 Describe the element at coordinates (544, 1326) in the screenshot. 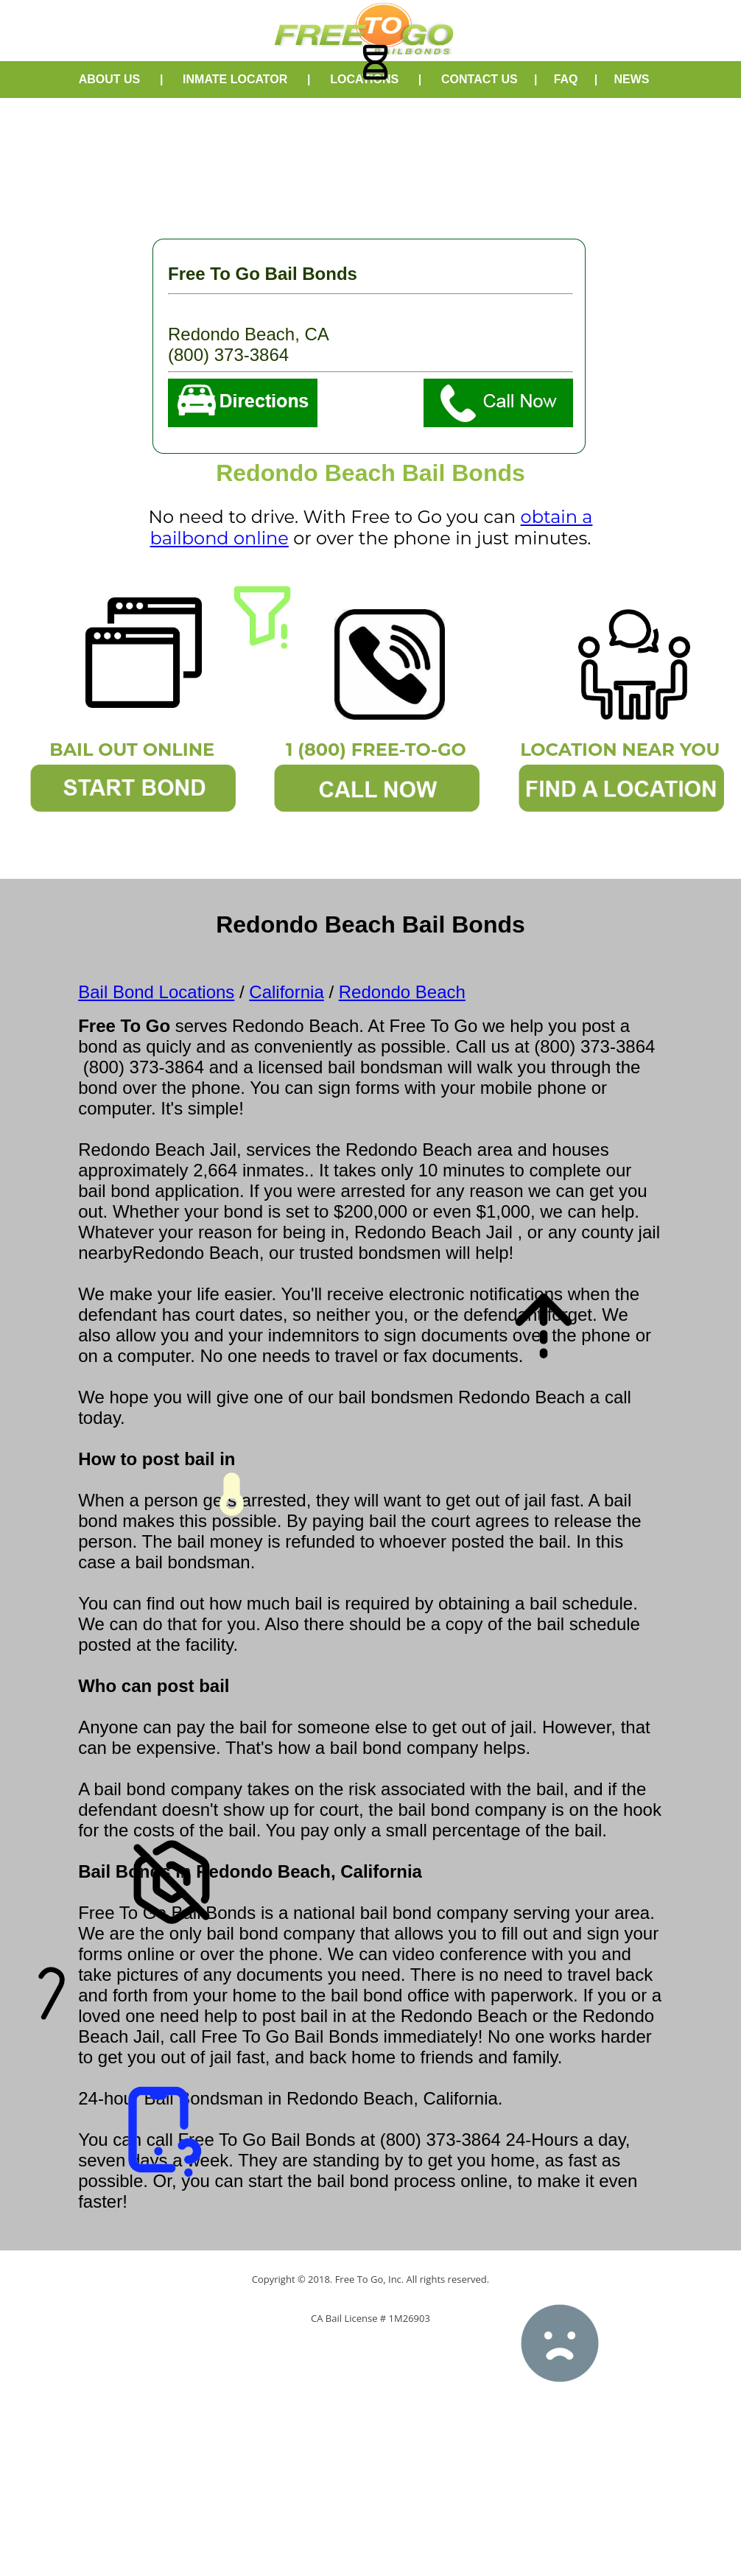

I see `upload in progress or pending` at that location.